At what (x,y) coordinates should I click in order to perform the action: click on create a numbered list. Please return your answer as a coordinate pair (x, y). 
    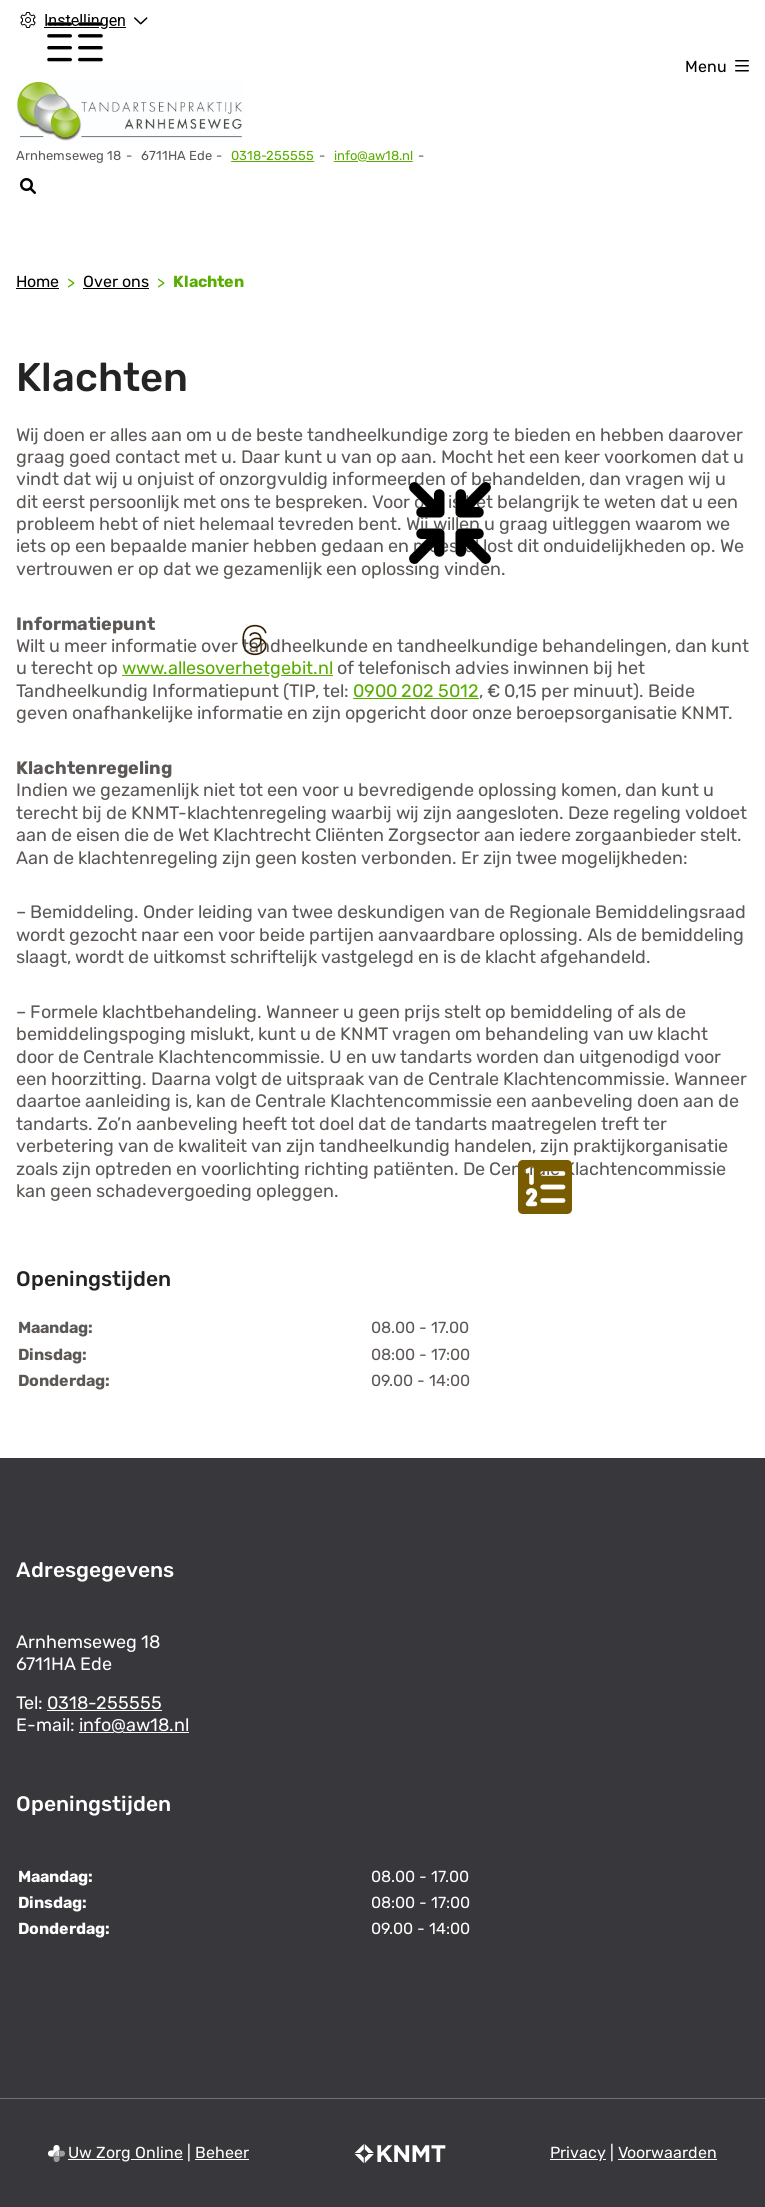
    Looking at the image, I should click on (545, 1187).